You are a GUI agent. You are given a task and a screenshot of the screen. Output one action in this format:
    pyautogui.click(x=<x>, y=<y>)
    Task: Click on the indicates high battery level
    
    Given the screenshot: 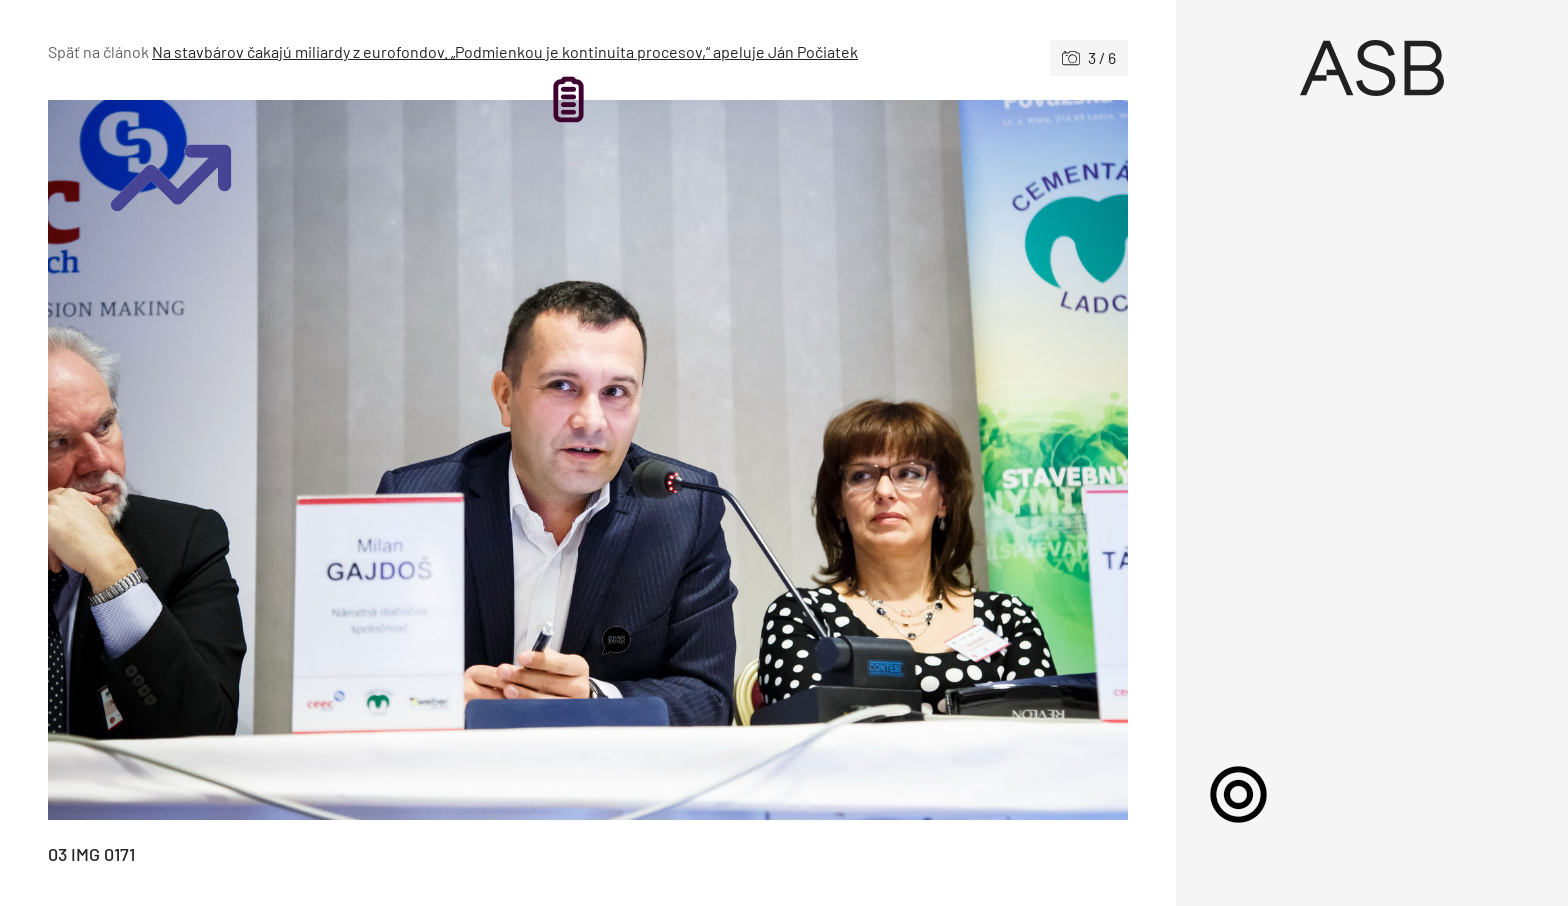 What is the action you would take?
    pyautogui.click(x=568, y=99)
    